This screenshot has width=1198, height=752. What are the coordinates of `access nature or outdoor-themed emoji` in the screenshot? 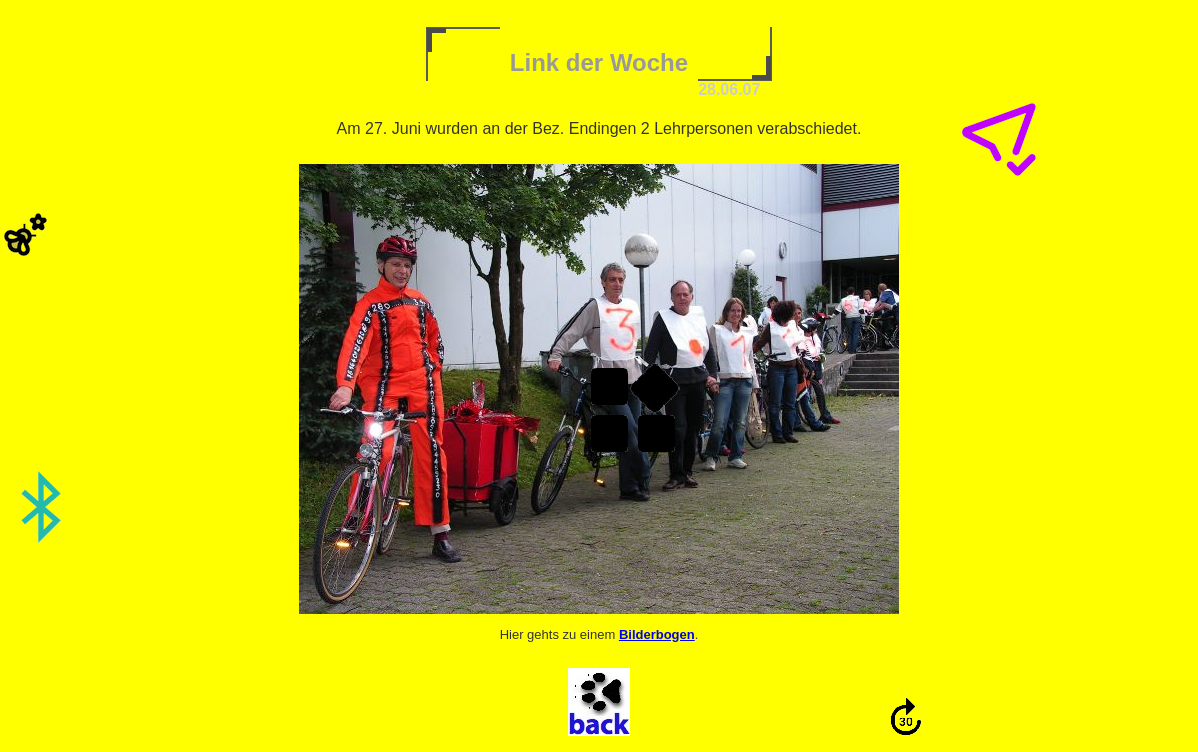 It's located at (25, 234).